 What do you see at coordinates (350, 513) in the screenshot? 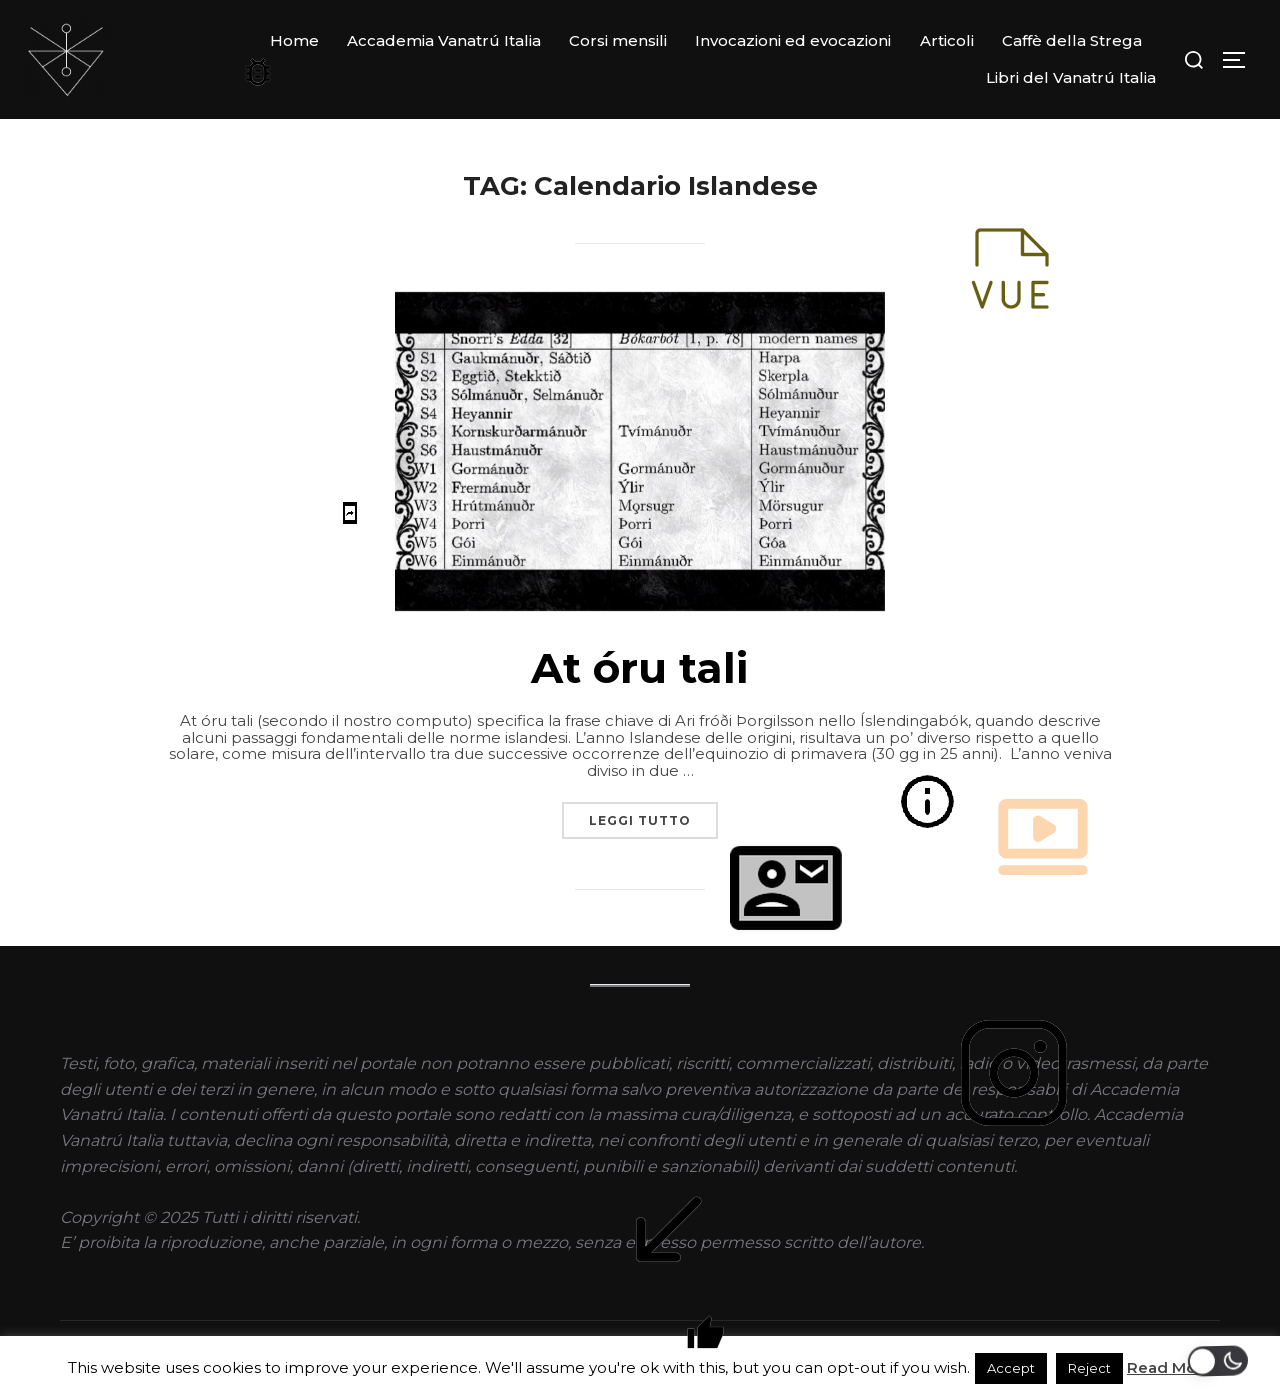
I see `share your mobile screen` at bounding box center [350, 513].